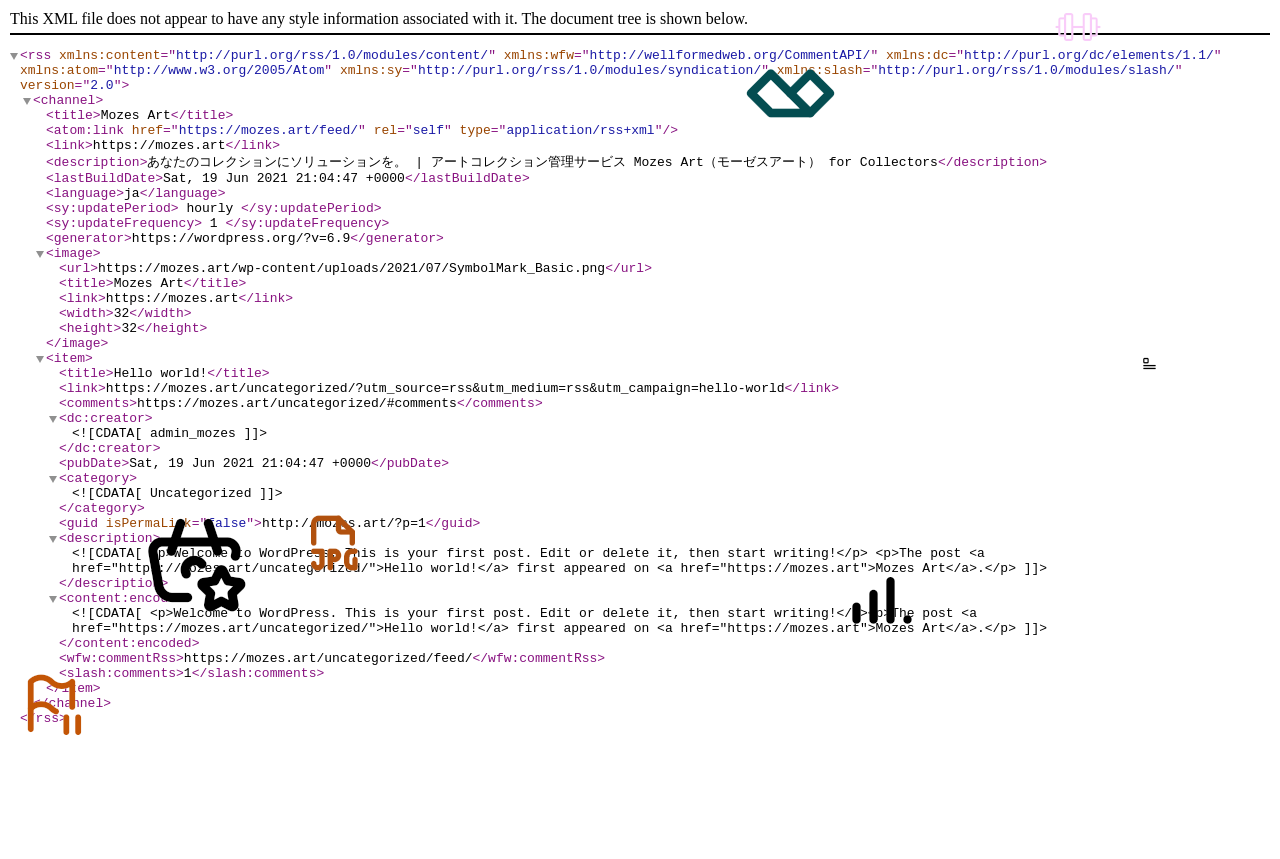 This screenshot has height=859, width=1280. Describe the element at coordinates (194, 560) in the screenshot. I see `add item to favorites from cart` at that location.